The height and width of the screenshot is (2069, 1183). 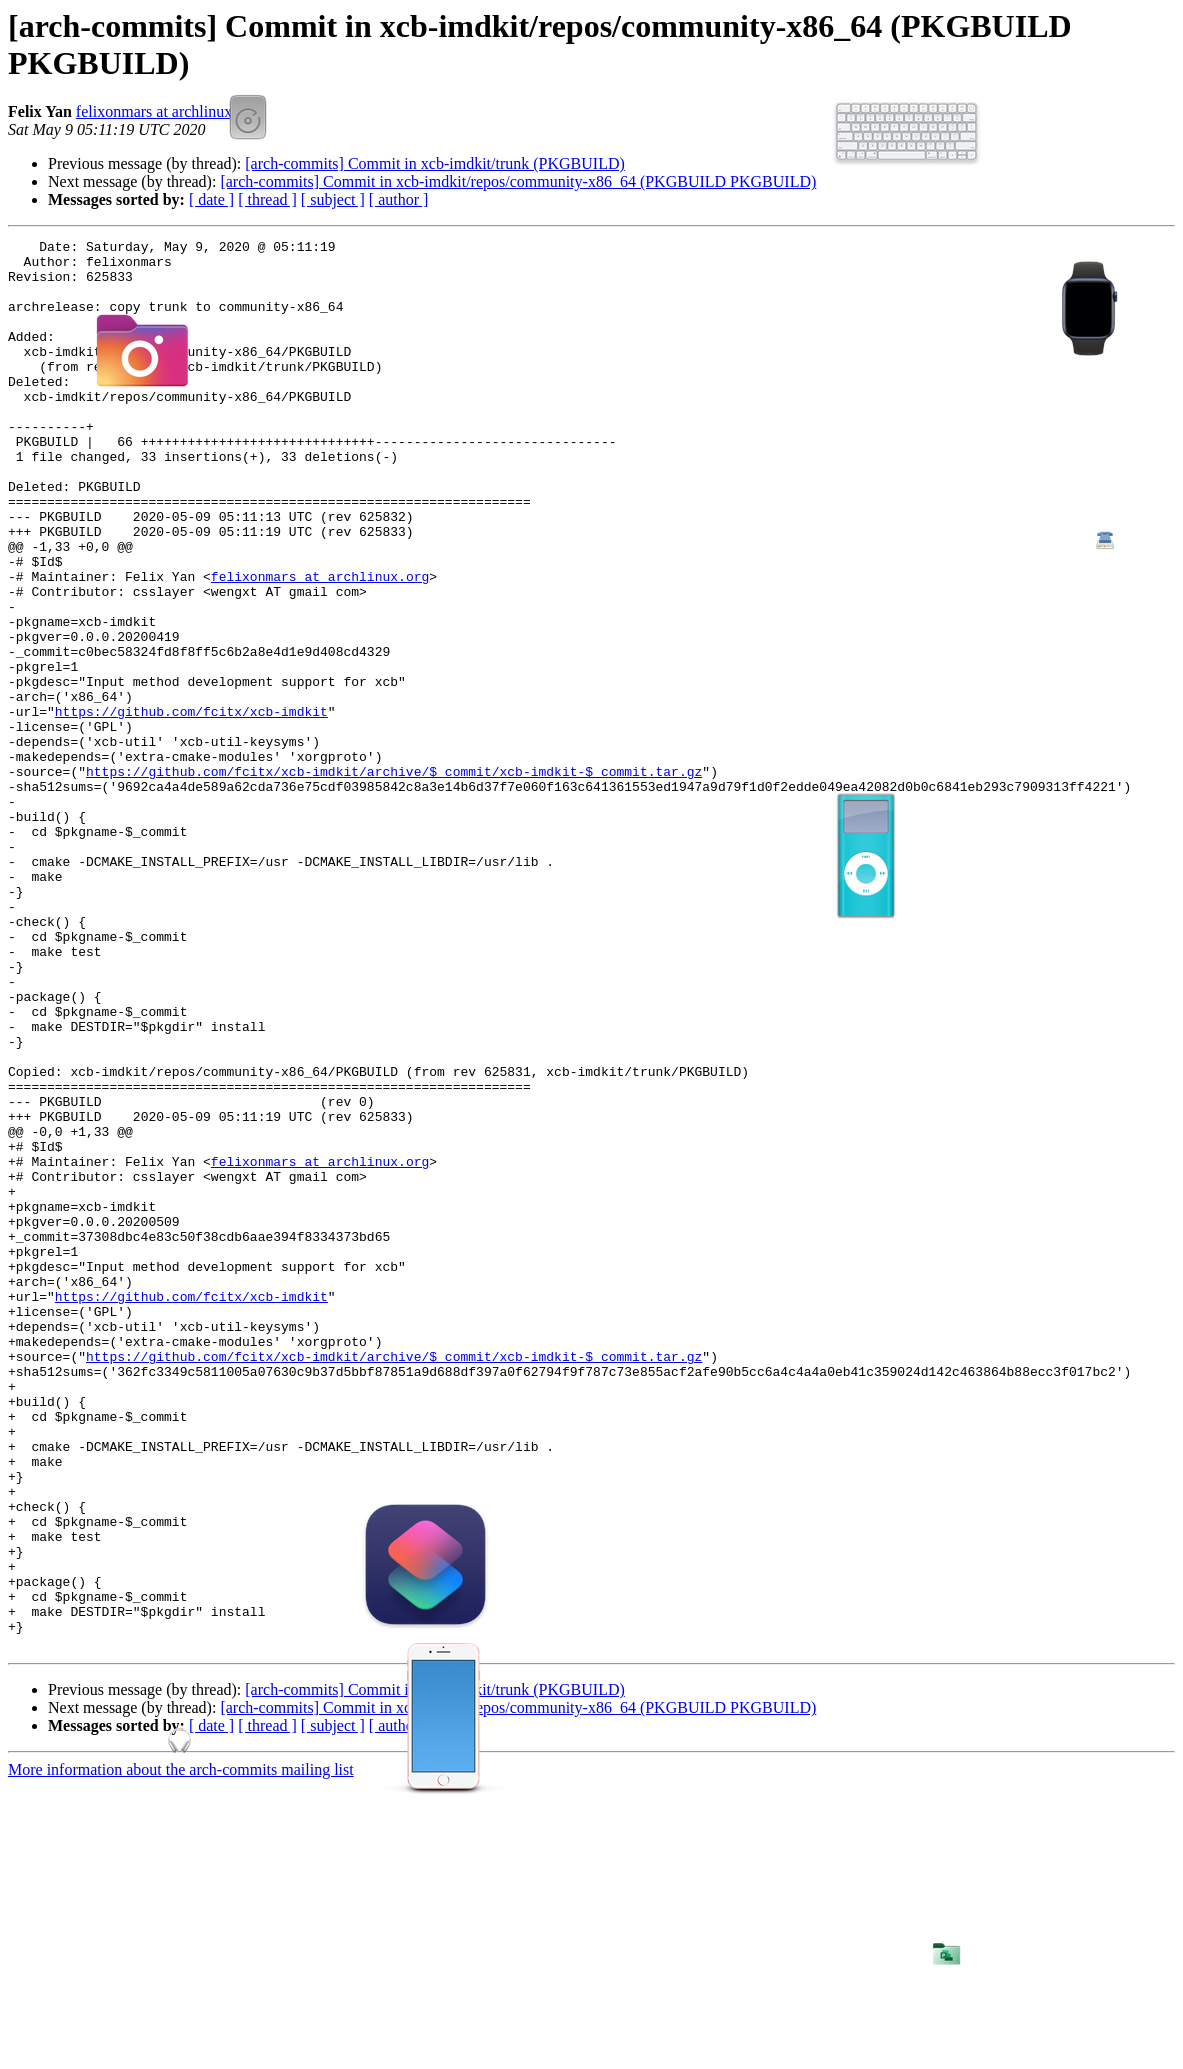 What do you see at coordinates (1105, 541) in the screenshot?
I see `access modem or dial-up network settings` at bounding box center [1105, 541].